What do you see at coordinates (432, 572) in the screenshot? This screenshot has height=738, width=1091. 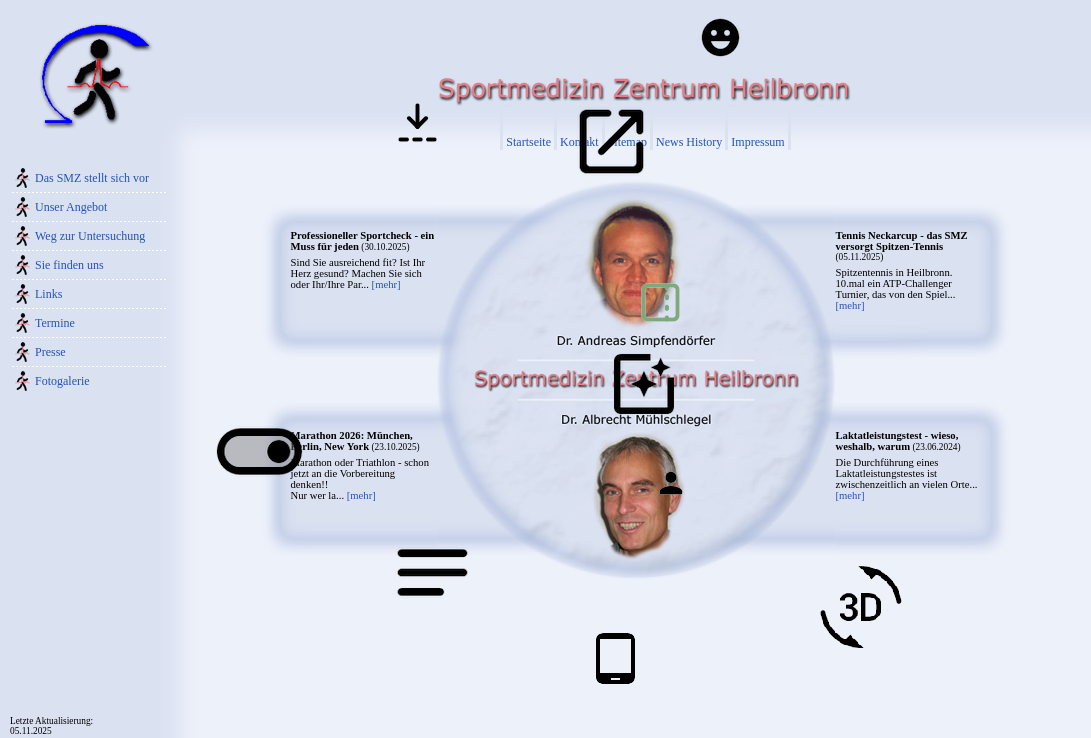 I see `view or edit notes` at bounding box center [432, 572].